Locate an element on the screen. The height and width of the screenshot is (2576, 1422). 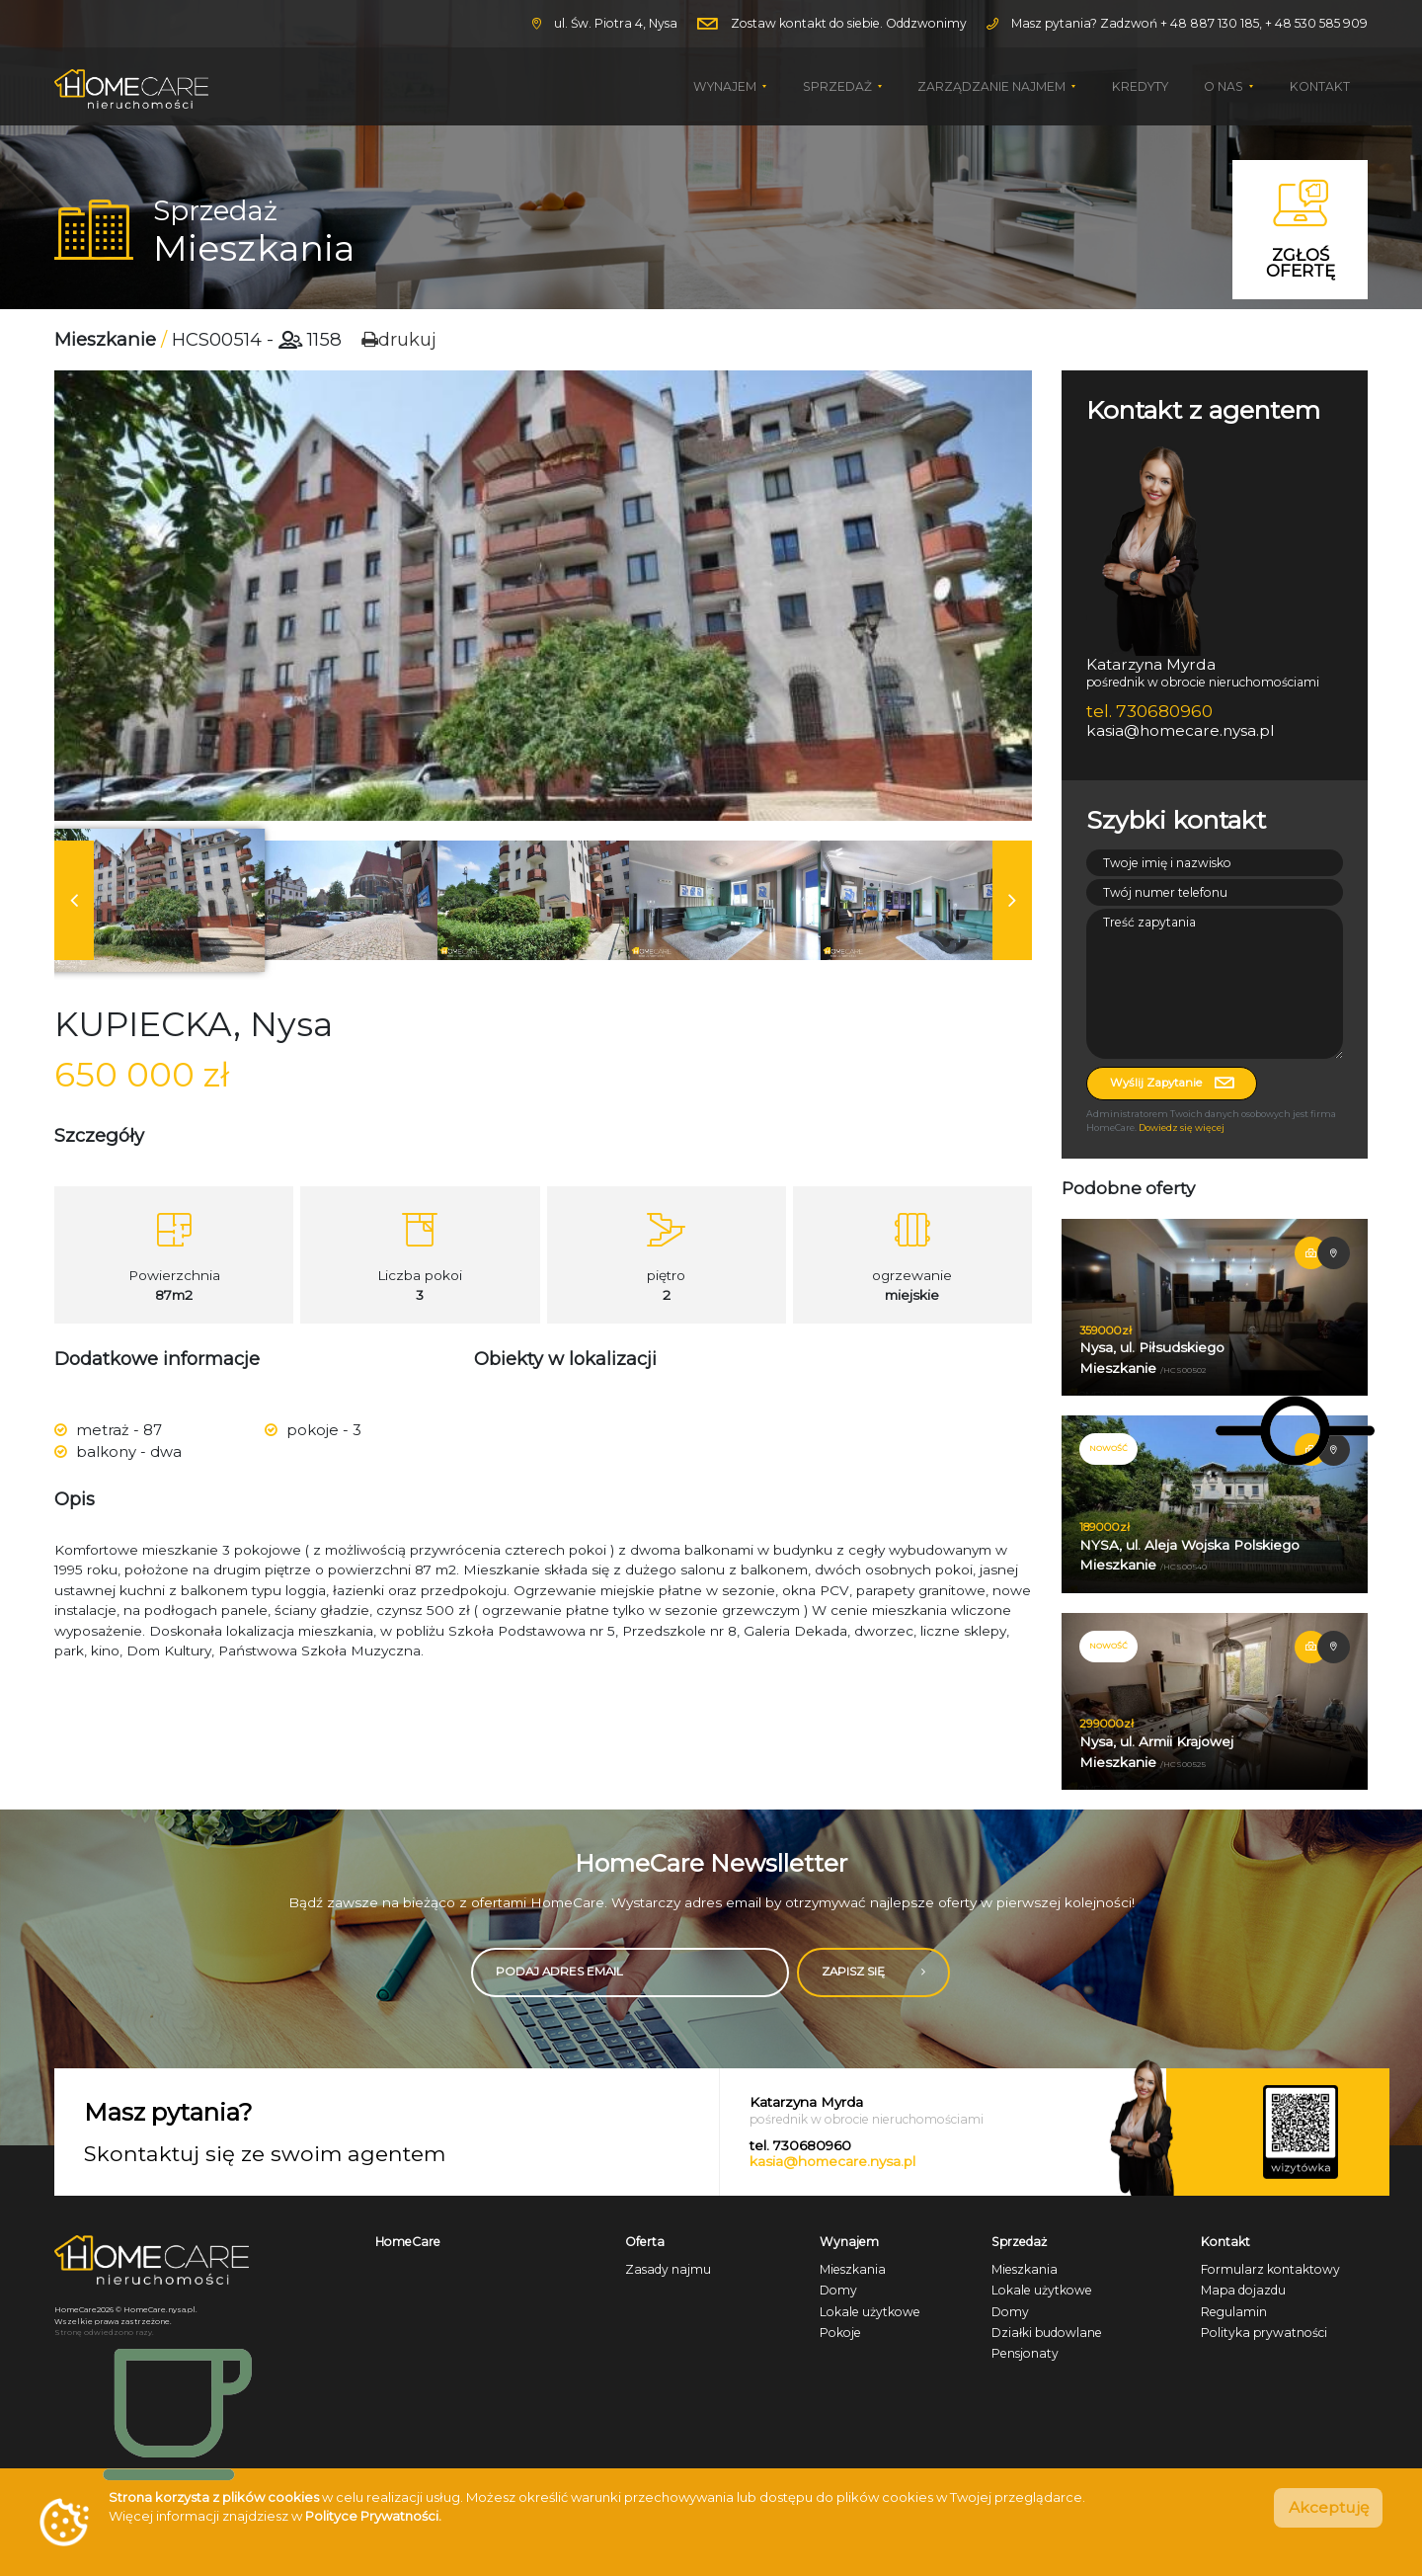
view commit history in version control is located at coordinates (1295, 1430).